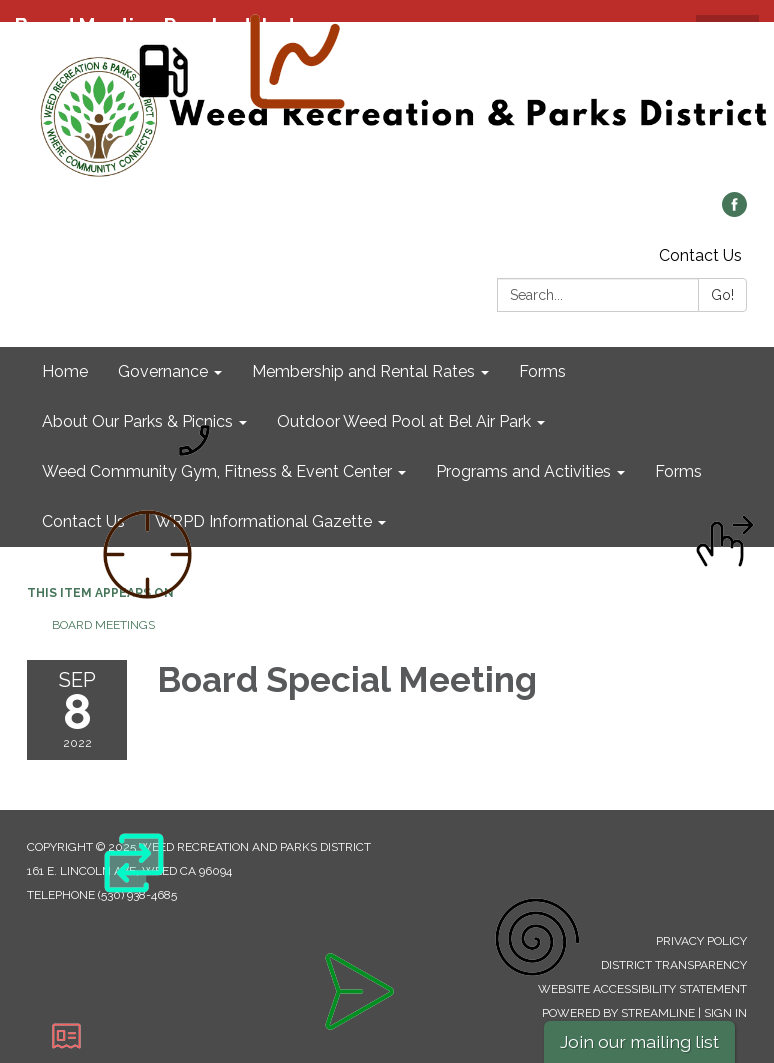 The image size is (774, 1063). What do you see at coordinates (532, 935) in the screenshot?
I see `indicates loading or processing in progress` at bounding box center [532, 935].